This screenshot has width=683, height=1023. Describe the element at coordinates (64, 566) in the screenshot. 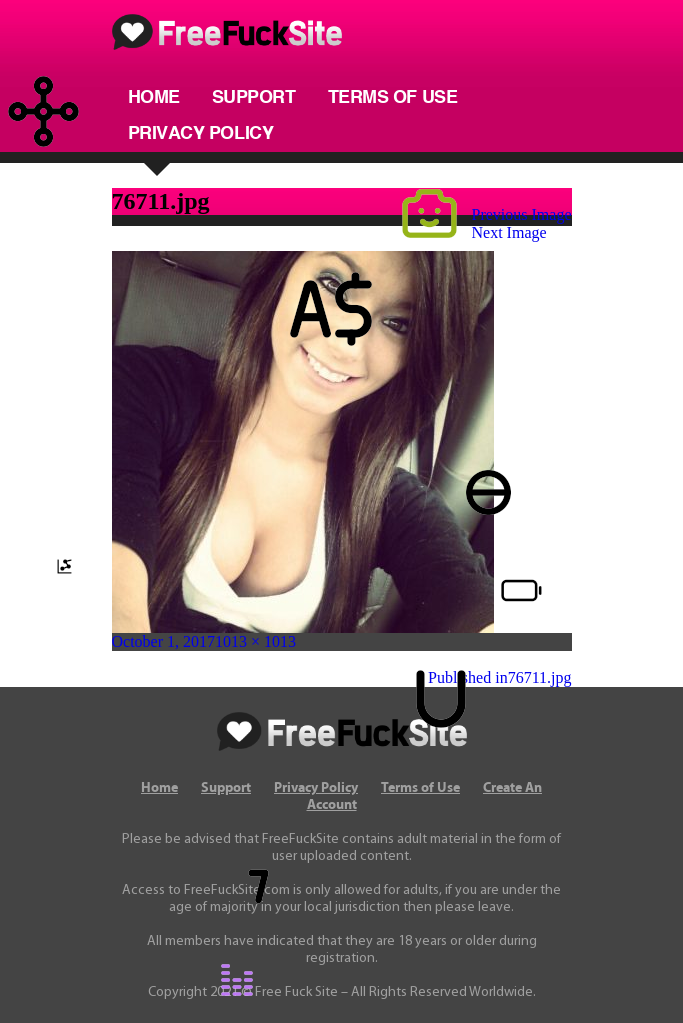

I see `view scatter plot or data visualization` at that location.